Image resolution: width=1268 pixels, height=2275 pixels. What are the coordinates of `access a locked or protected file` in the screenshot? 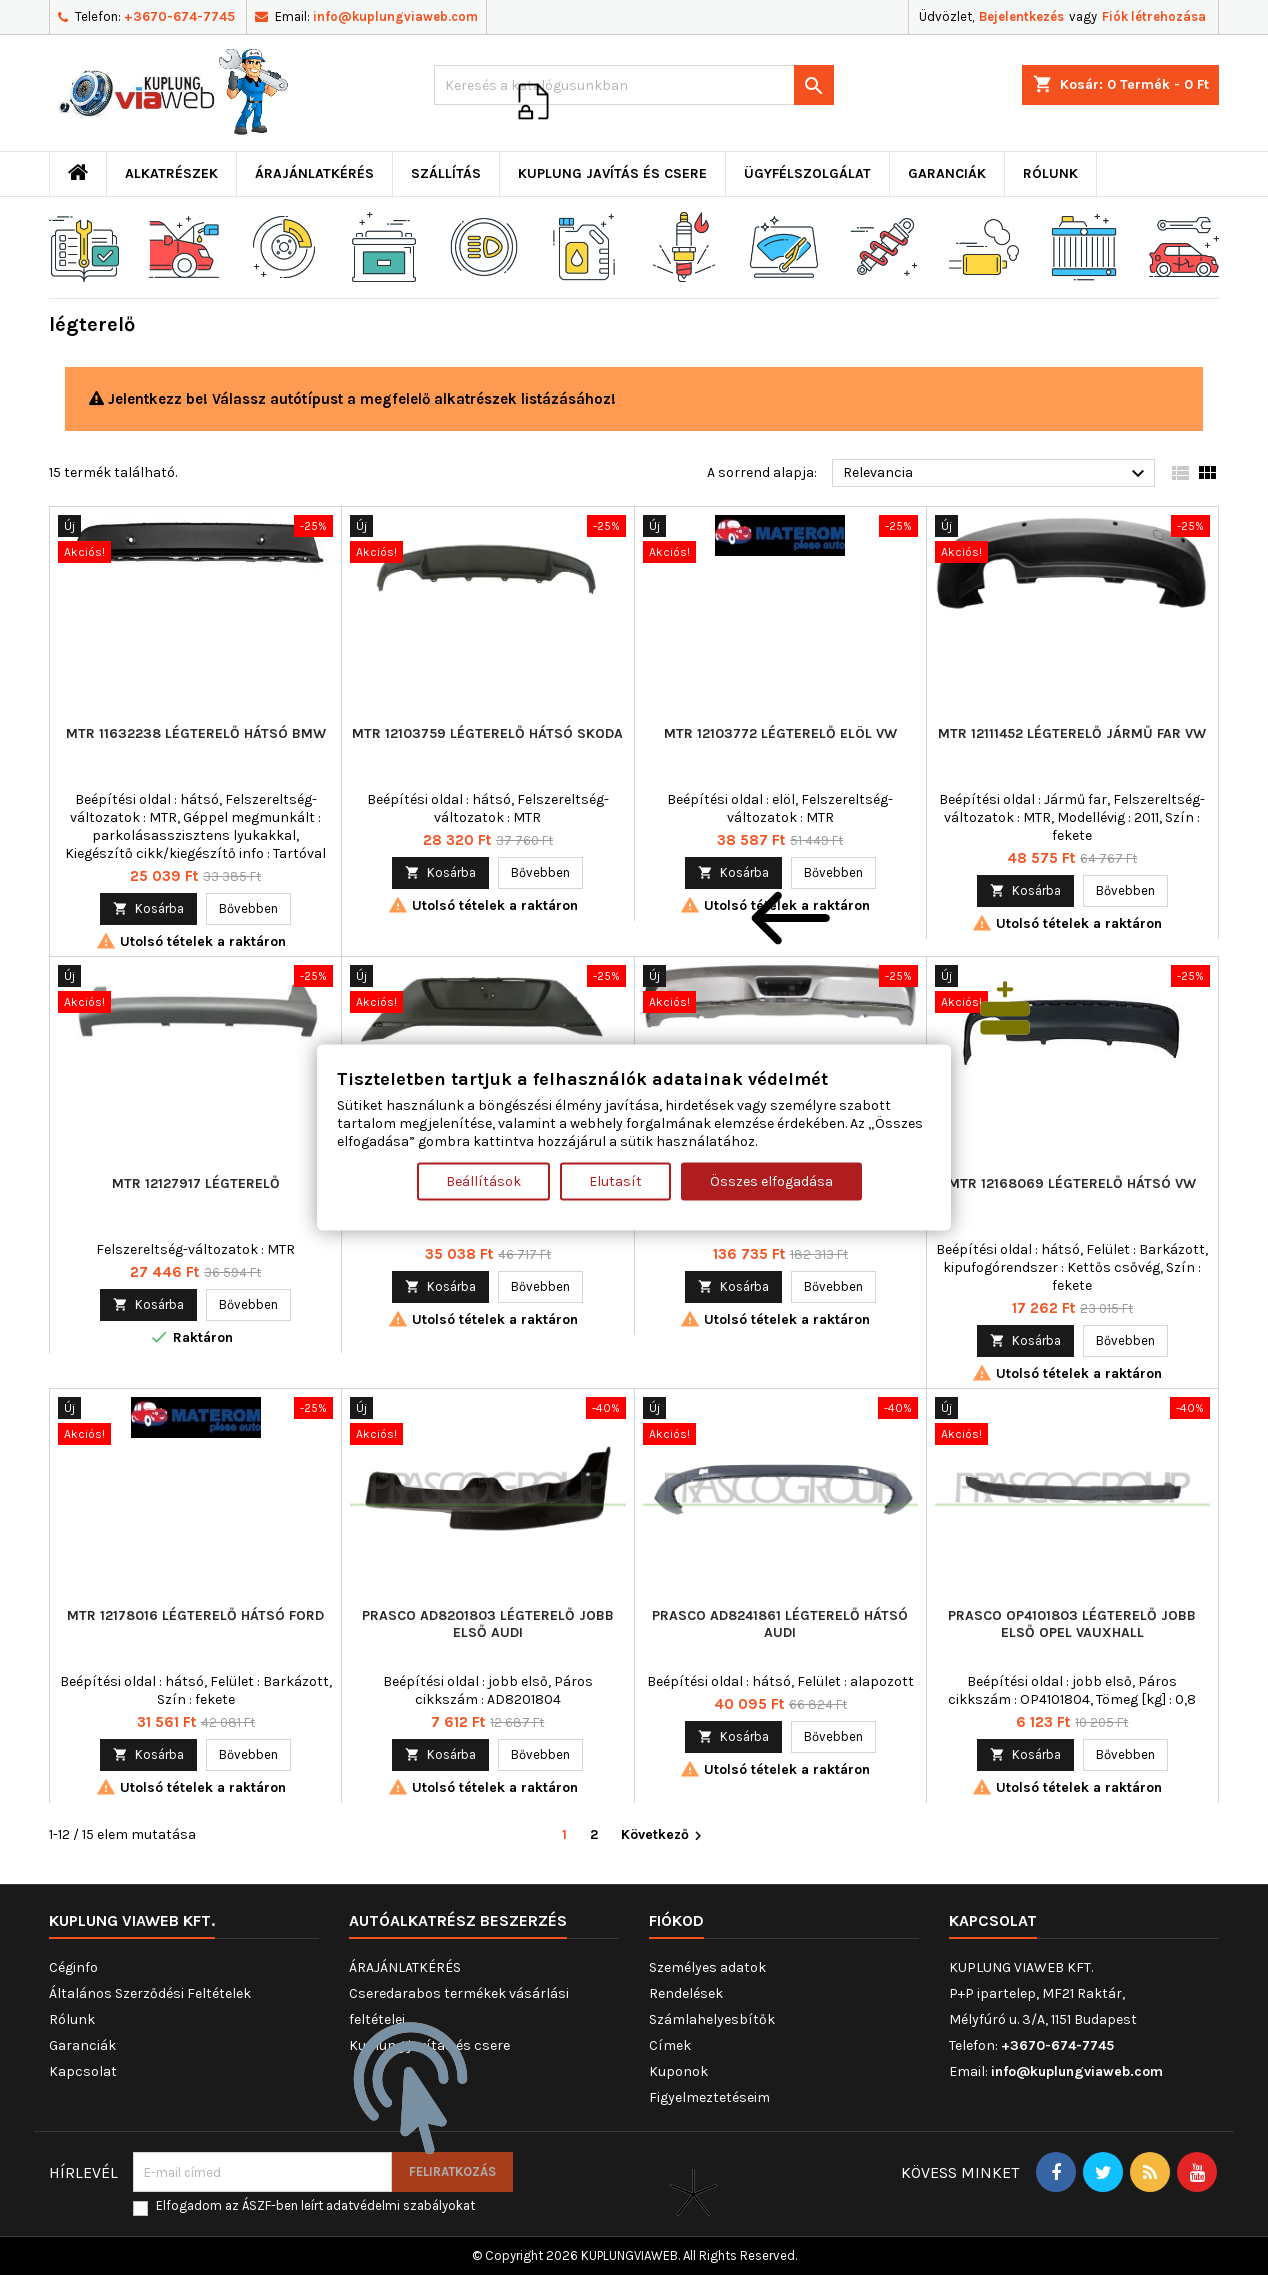 It's located at (533, 101).